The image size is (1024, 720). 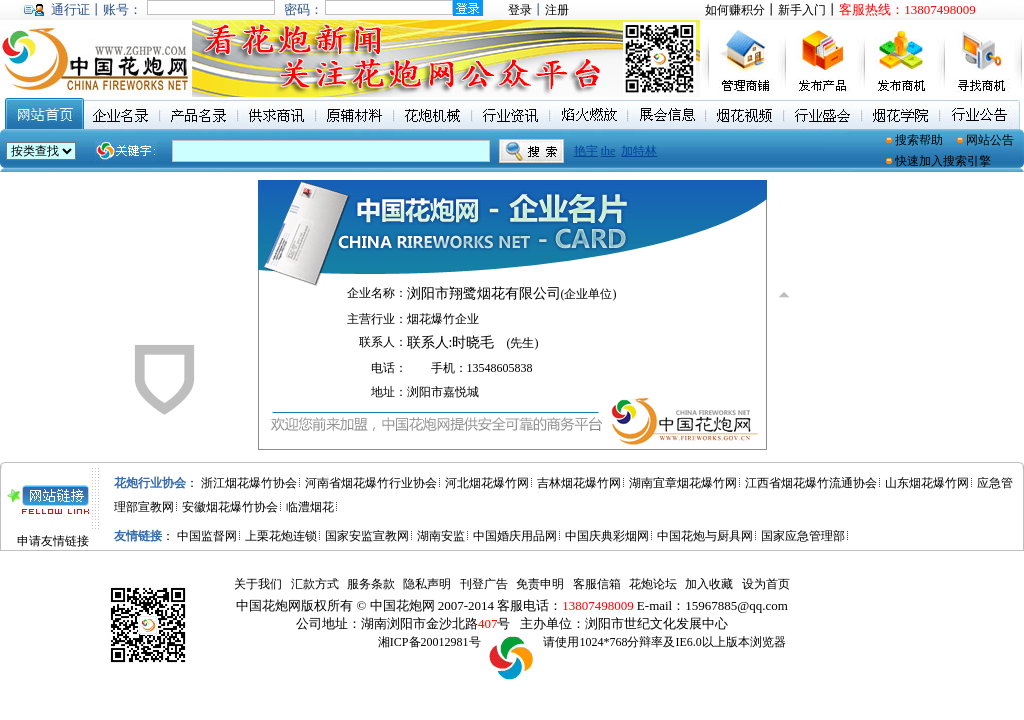 I want to click on scroll or pan upward, so click(x=784, y=295).